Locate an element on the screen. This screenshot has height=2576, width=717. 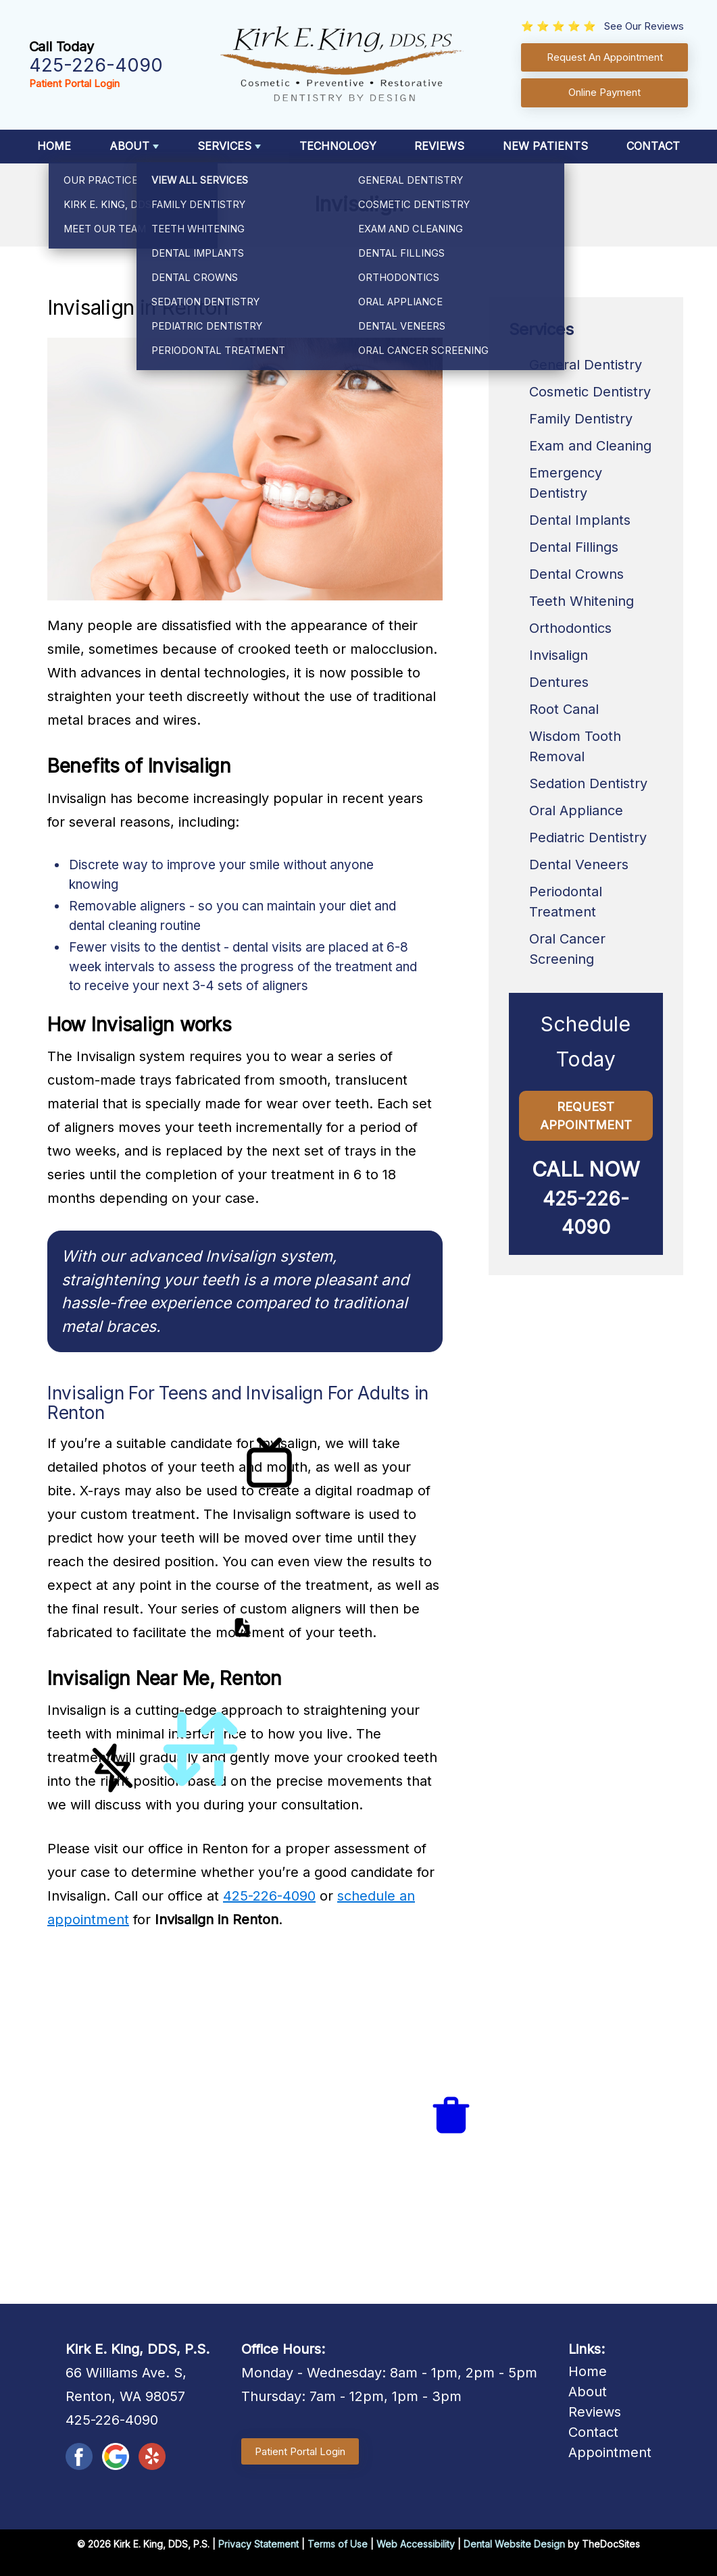
disable camera flash is located at coordinates (112, 1768).